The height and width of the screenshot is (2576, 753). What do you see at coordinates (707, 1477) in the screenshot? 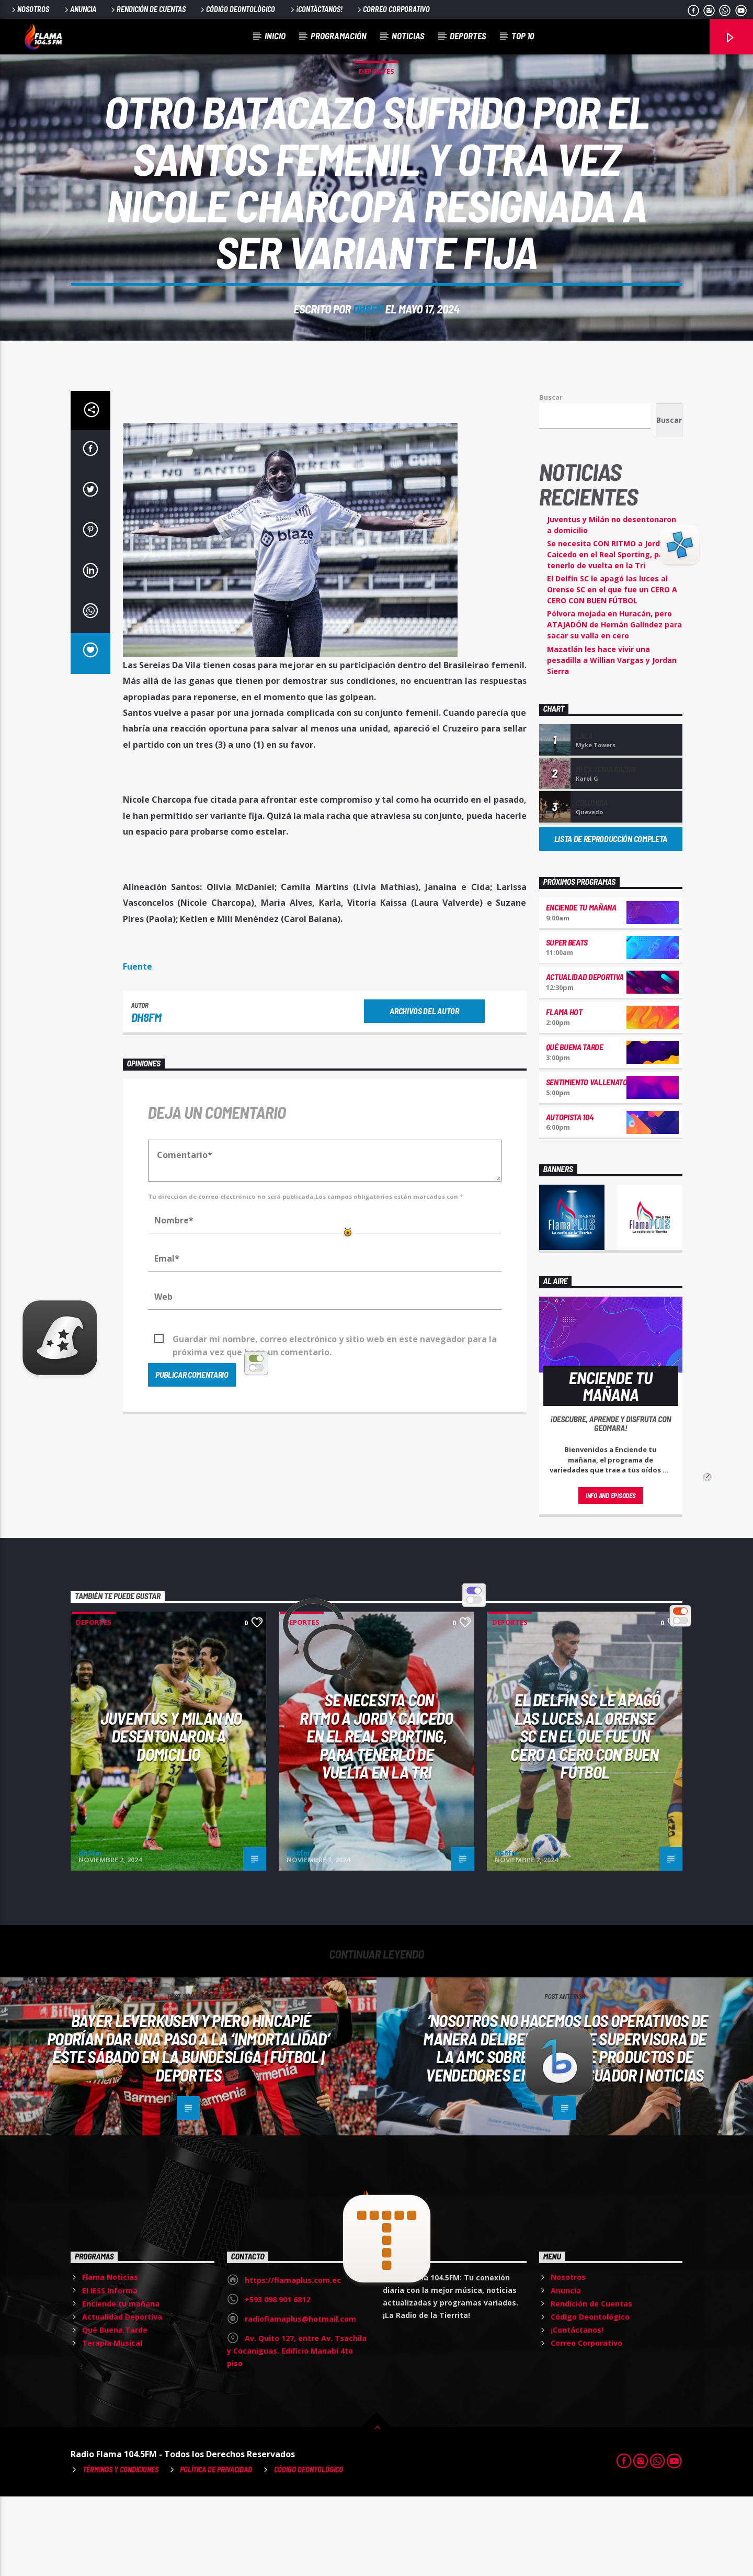
I see `launch sysprof system profiler` at bounding box center [707, 1477].